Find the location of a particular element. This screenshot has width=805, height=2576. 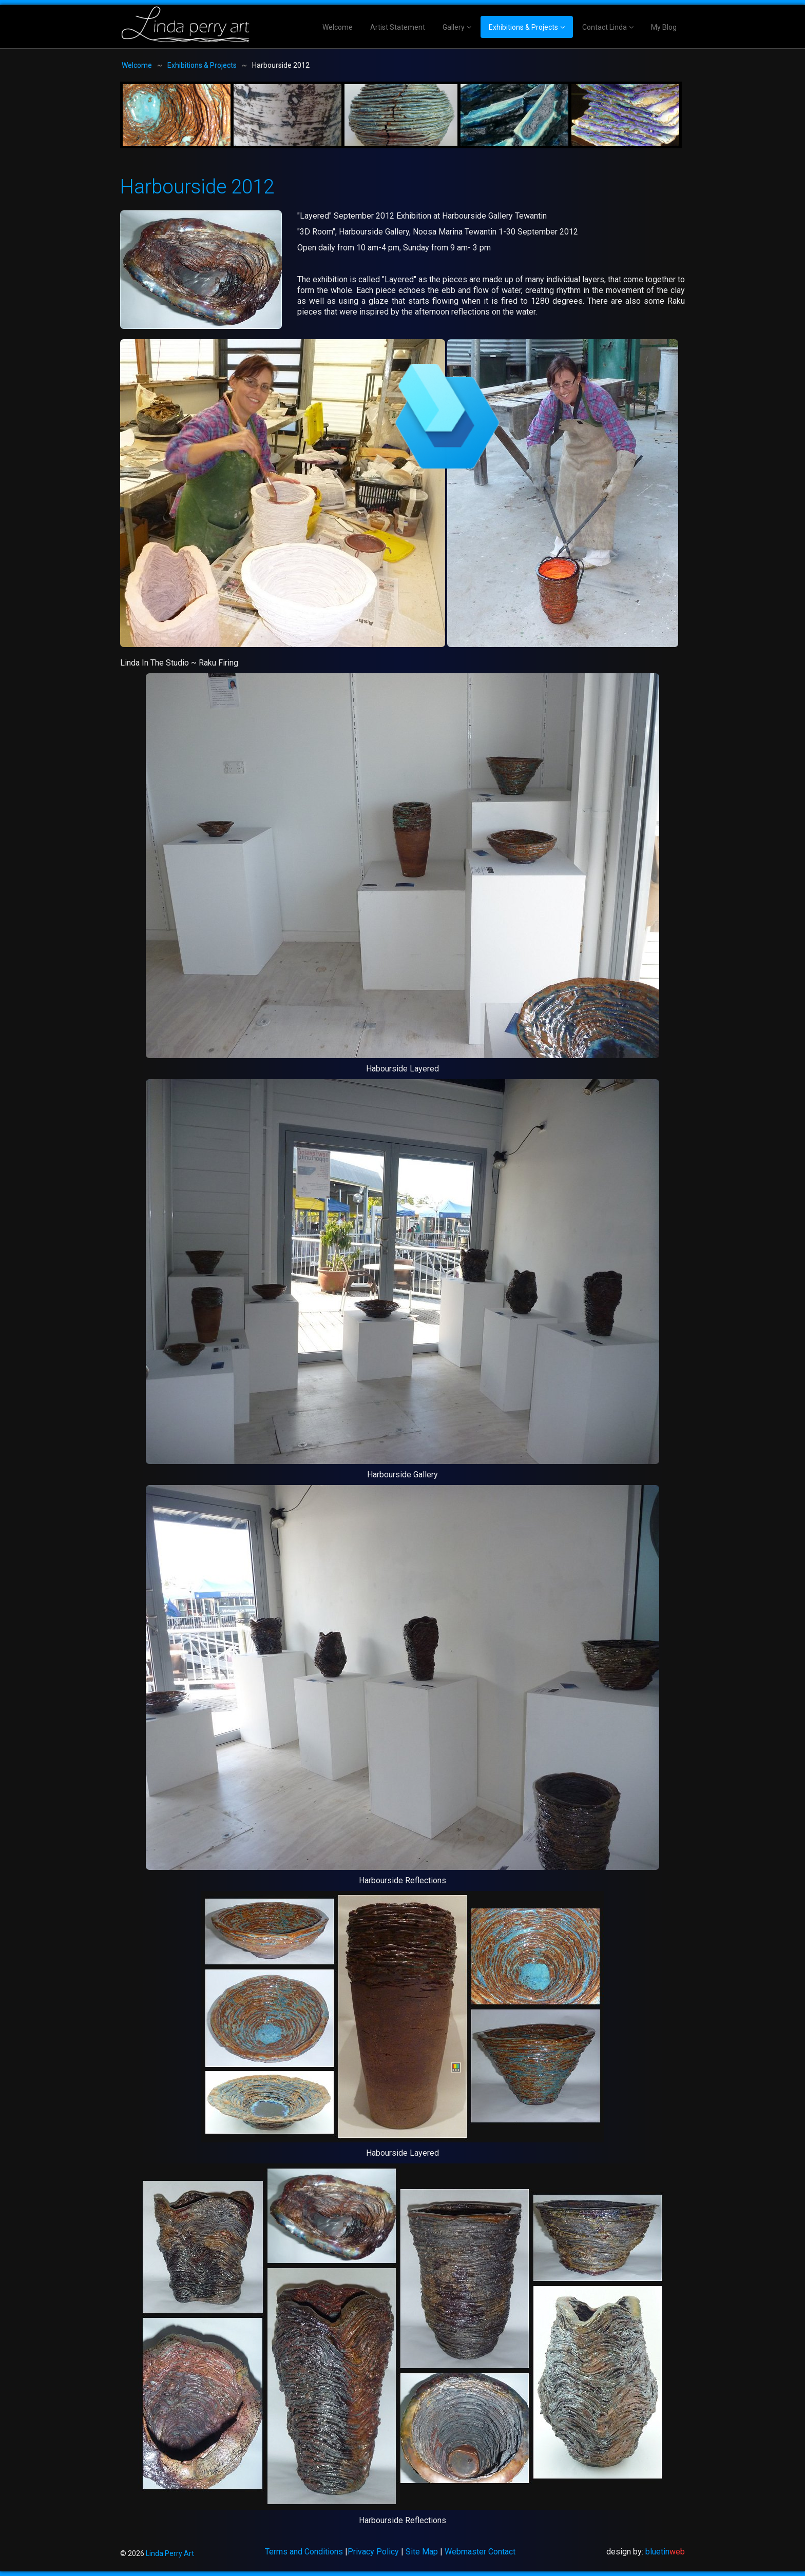

open microsoft powertoys application is located at coordinates (456, 2067).